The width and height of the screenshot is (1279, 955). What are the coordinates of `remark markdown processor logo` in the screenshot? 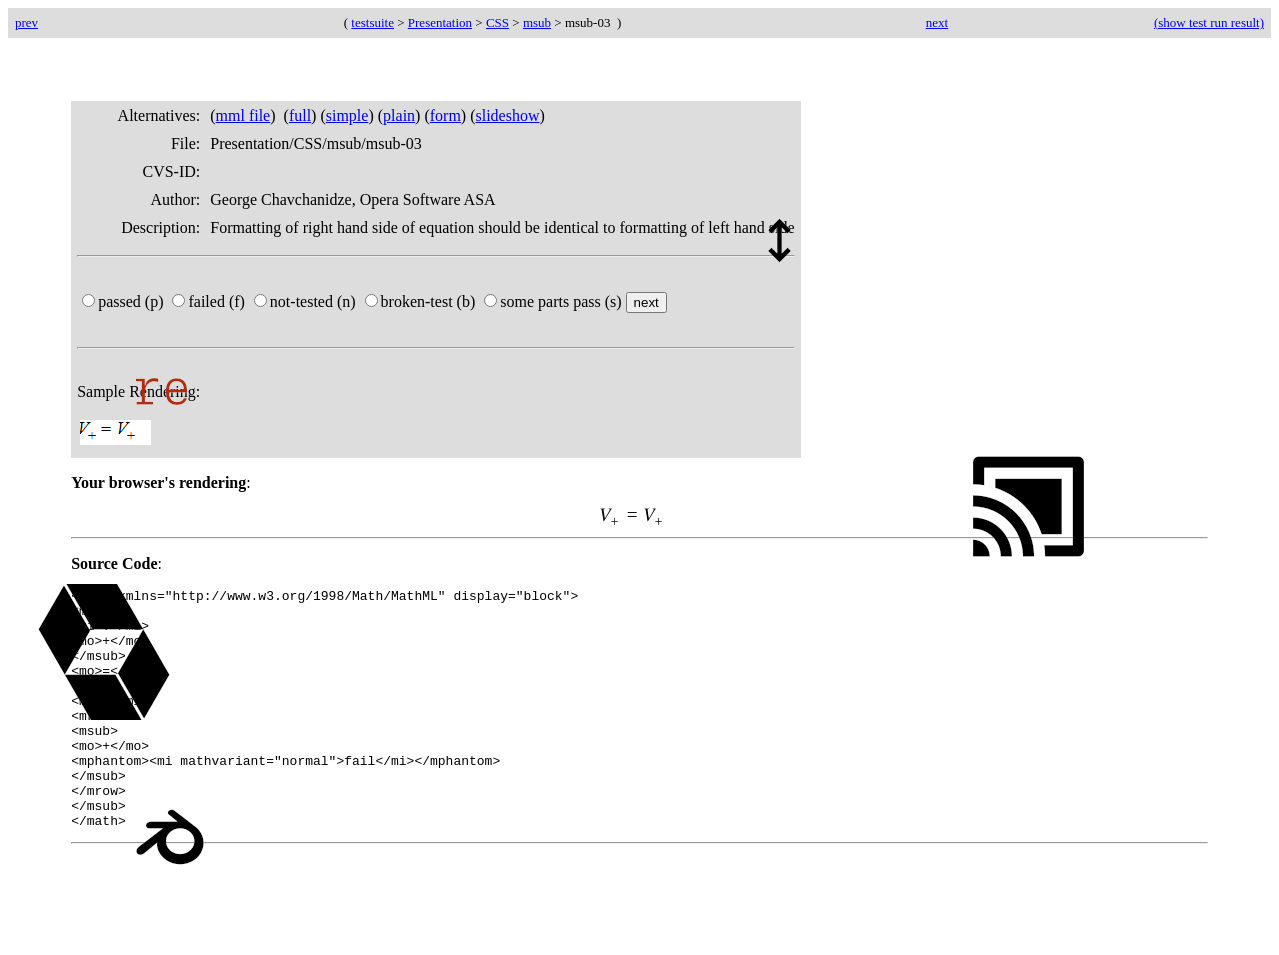 It's located at (161, 391).